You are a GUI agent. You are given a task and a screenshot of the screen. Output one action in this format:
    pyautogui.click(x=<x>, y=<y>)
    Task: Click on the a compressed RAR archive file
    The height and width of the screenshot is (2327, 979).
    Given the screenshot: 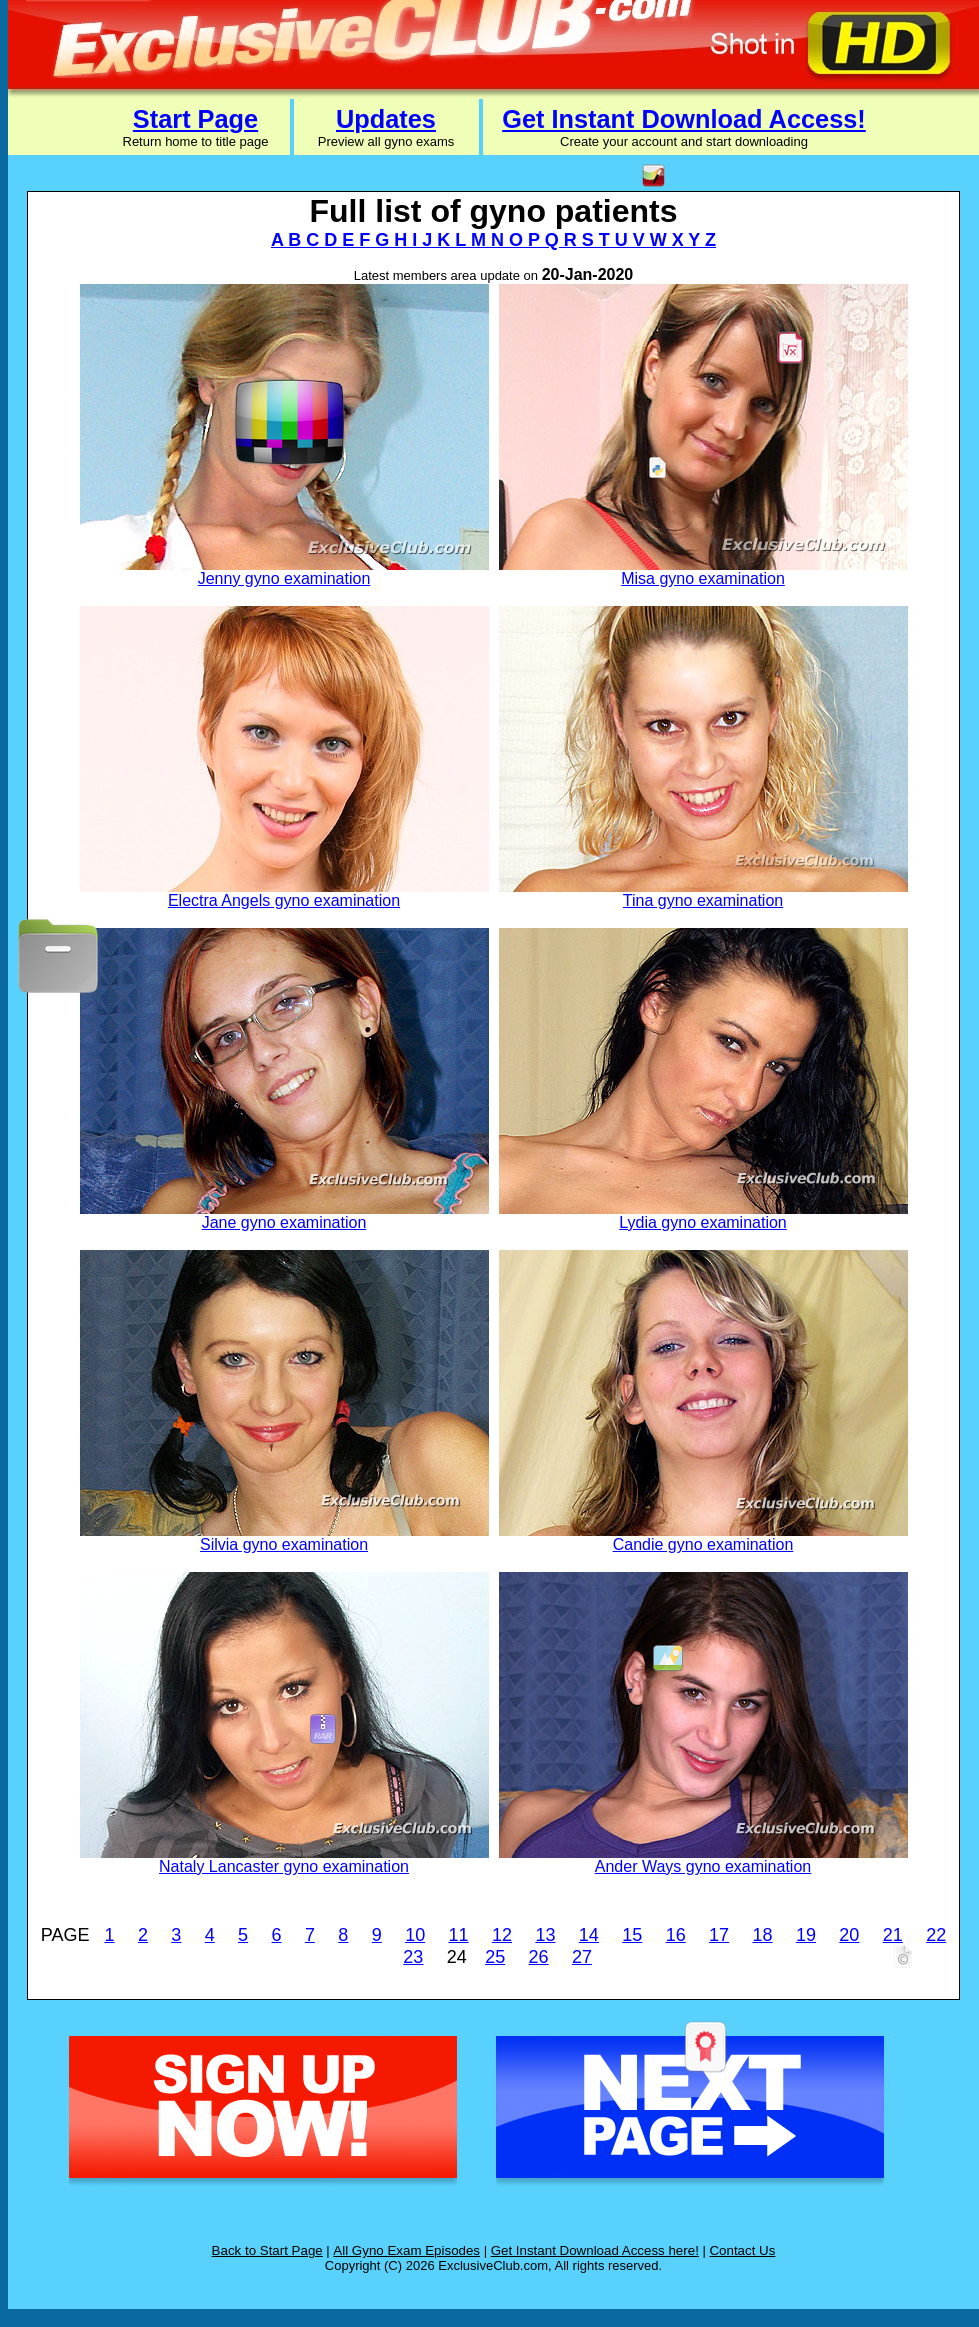 What is the action you would take?
    pyautogui.click(x=323, y=1729)
    